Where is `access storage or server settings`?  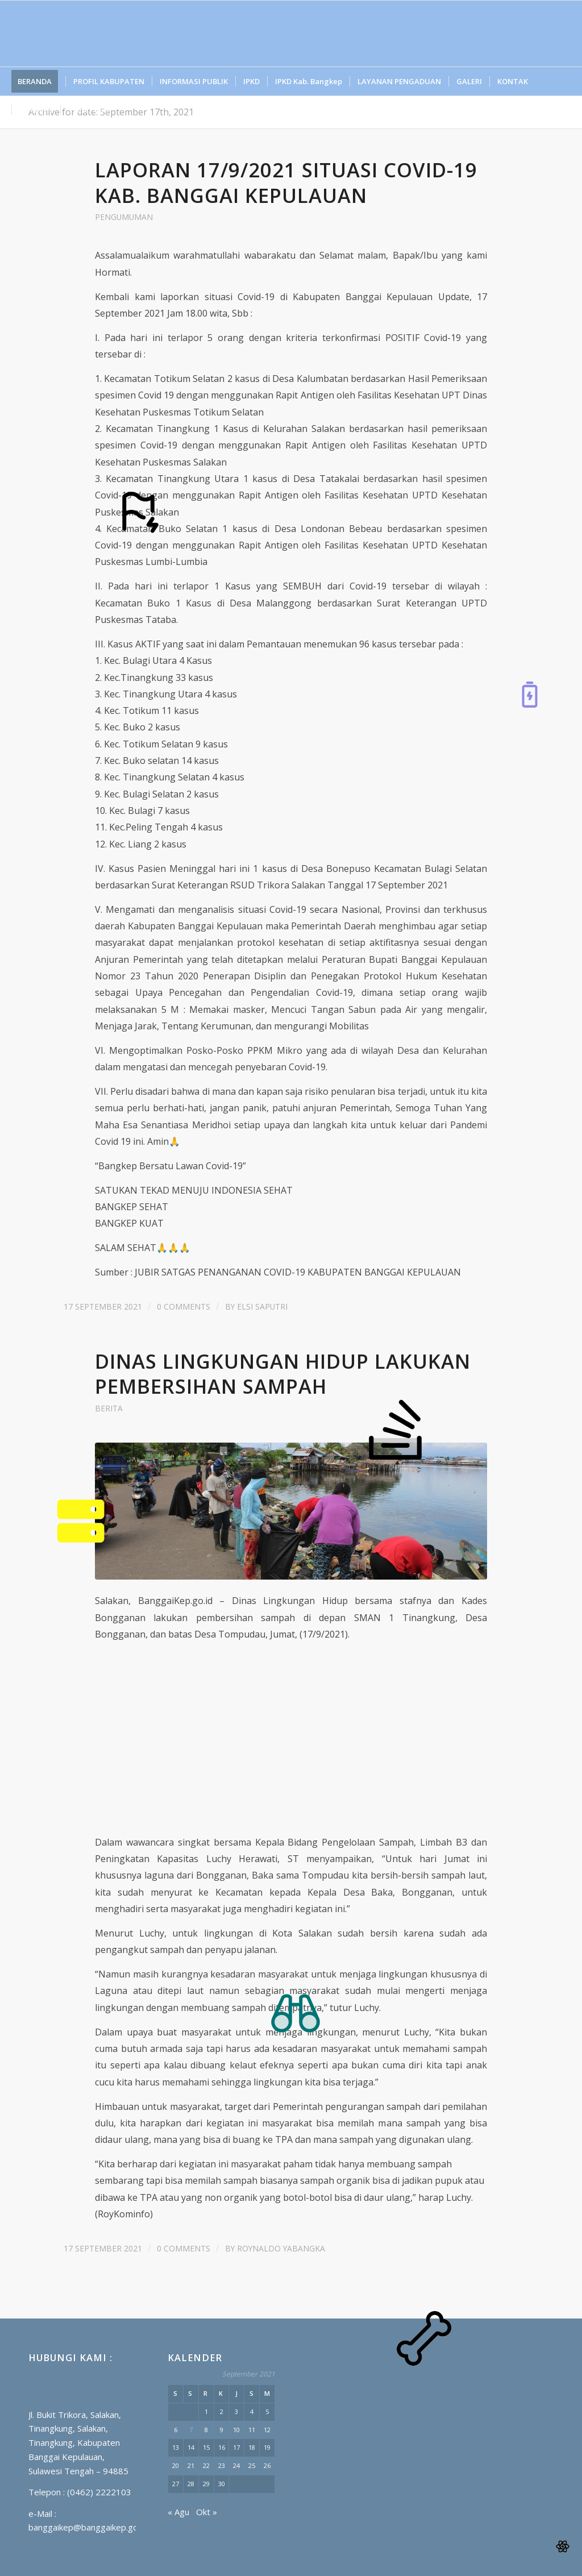 access storage or server settings is located at coordinates (81, 1521).